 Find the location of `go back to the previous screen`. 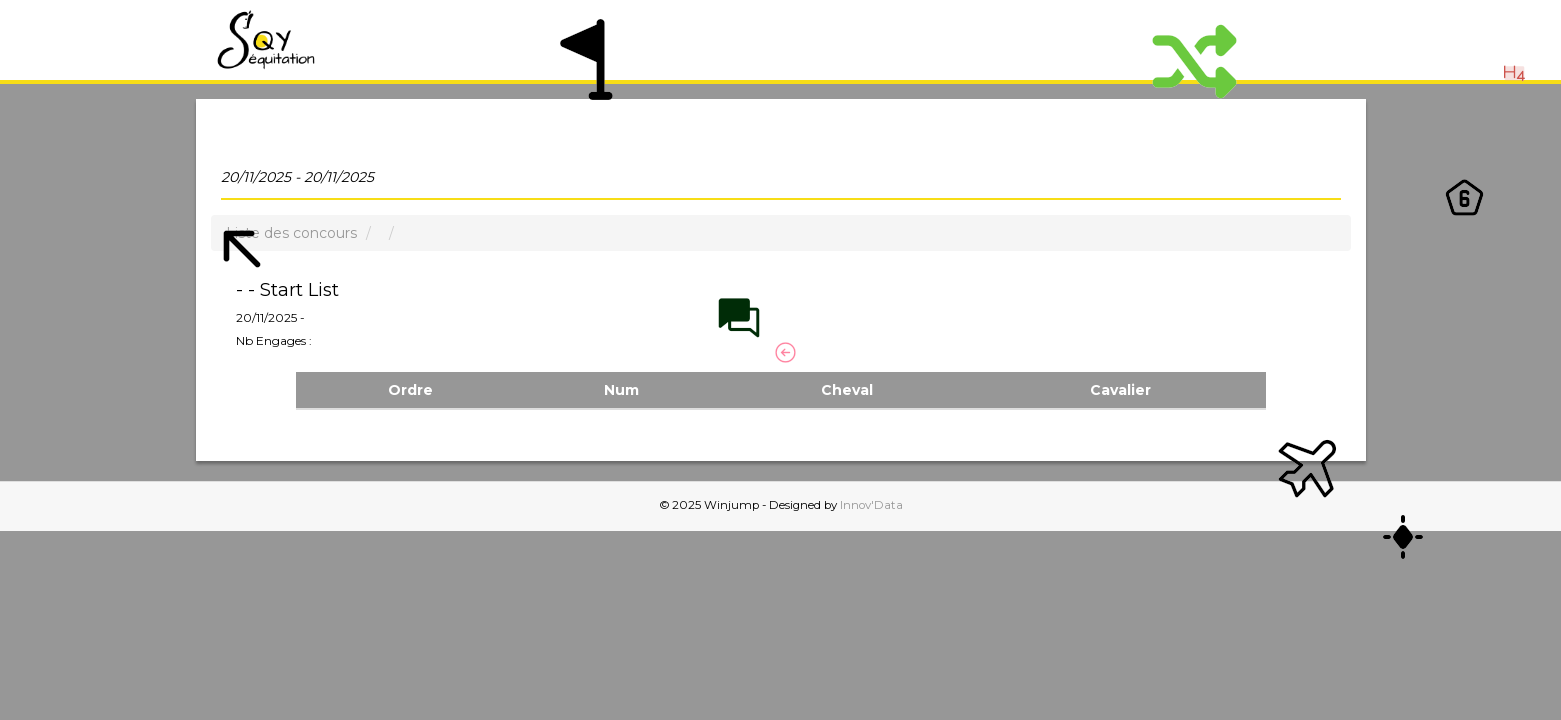

go back to the previous screen is located at coordinates (785, 352).